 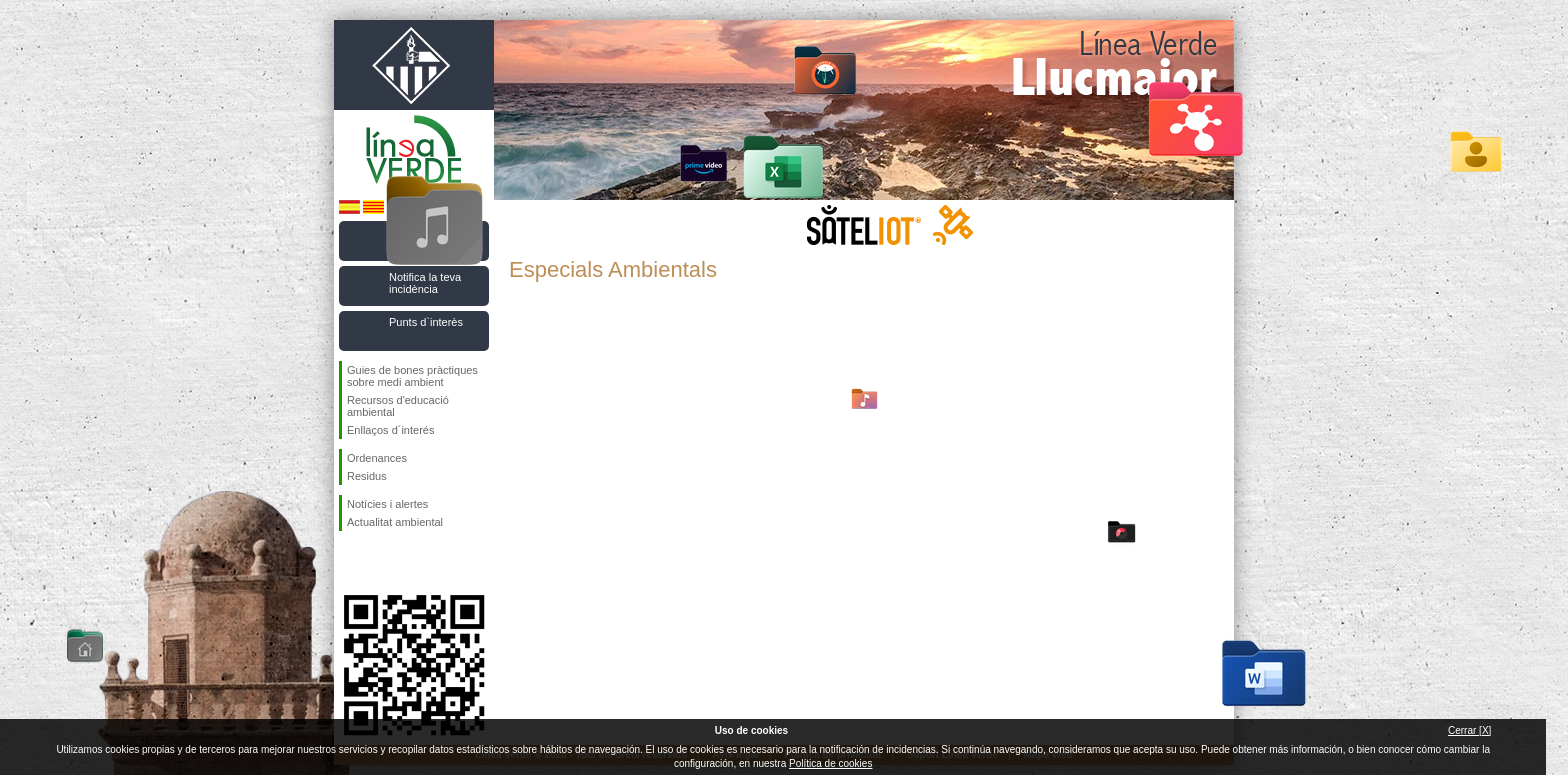 I want to click on open folder containing mindmap files, so click(x=1195, y=121).